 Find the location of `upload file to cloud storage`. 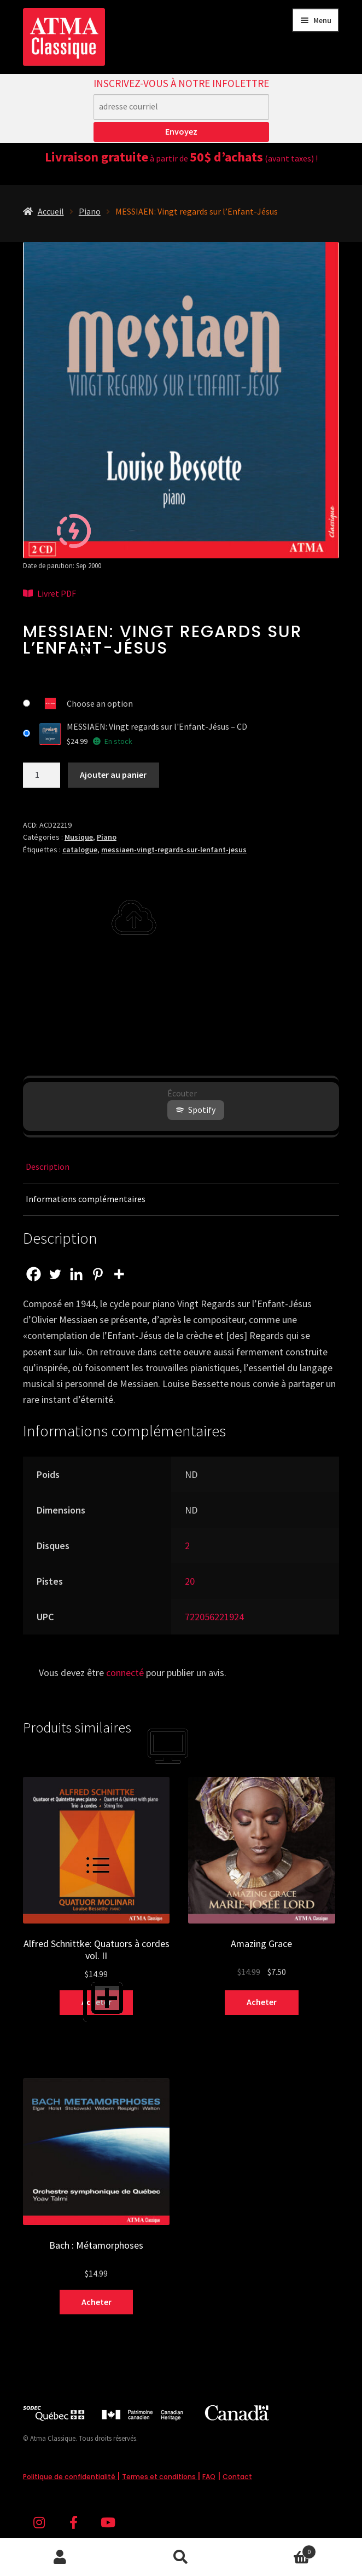

upload file to cloud storage is located at coordinates (134, 917).